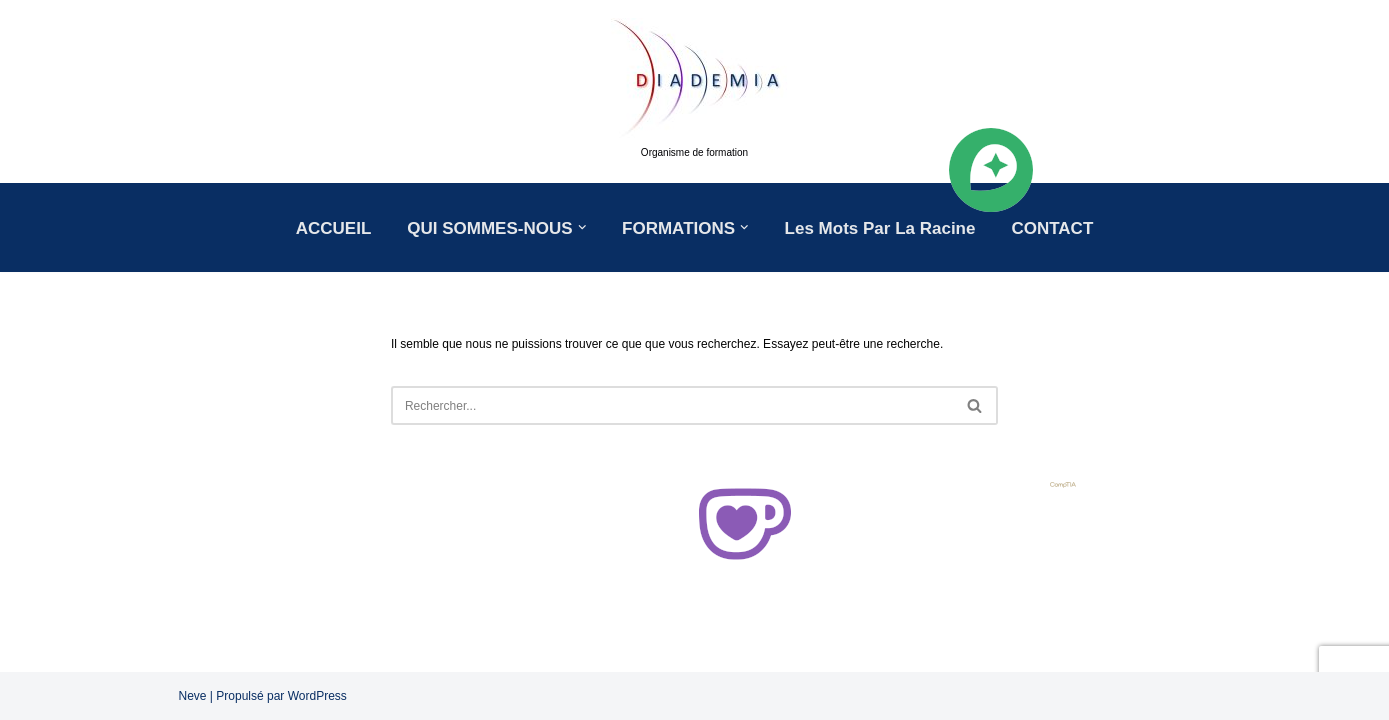 The width and height of the screenshot is (1389, 720). I want to click on CompTIA official logo, so click(1063, 485).